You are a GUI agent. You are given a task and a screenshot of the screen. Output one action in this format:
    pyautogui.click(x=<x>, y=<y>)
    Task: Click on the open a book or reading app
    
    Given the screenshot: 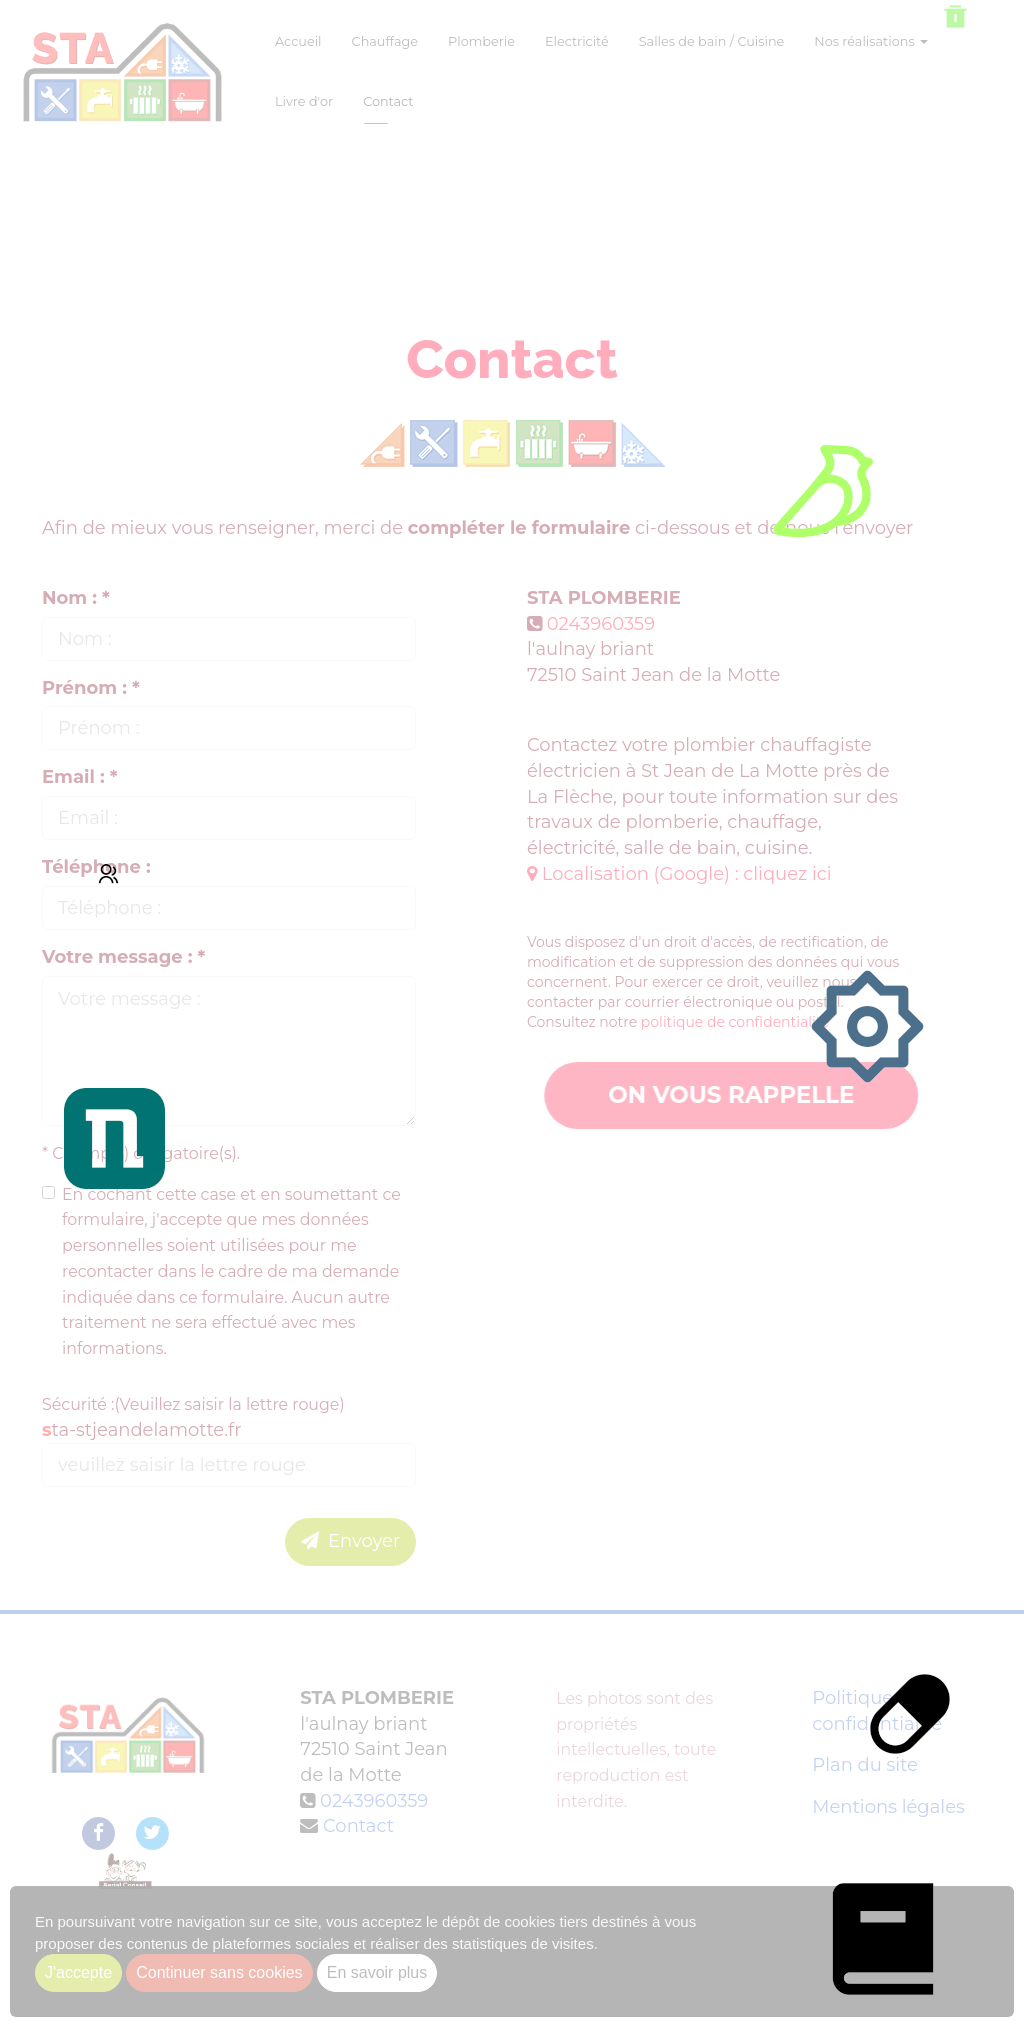 What is the action you would take?
    pyautogui.click(x=883, y=1939)
    